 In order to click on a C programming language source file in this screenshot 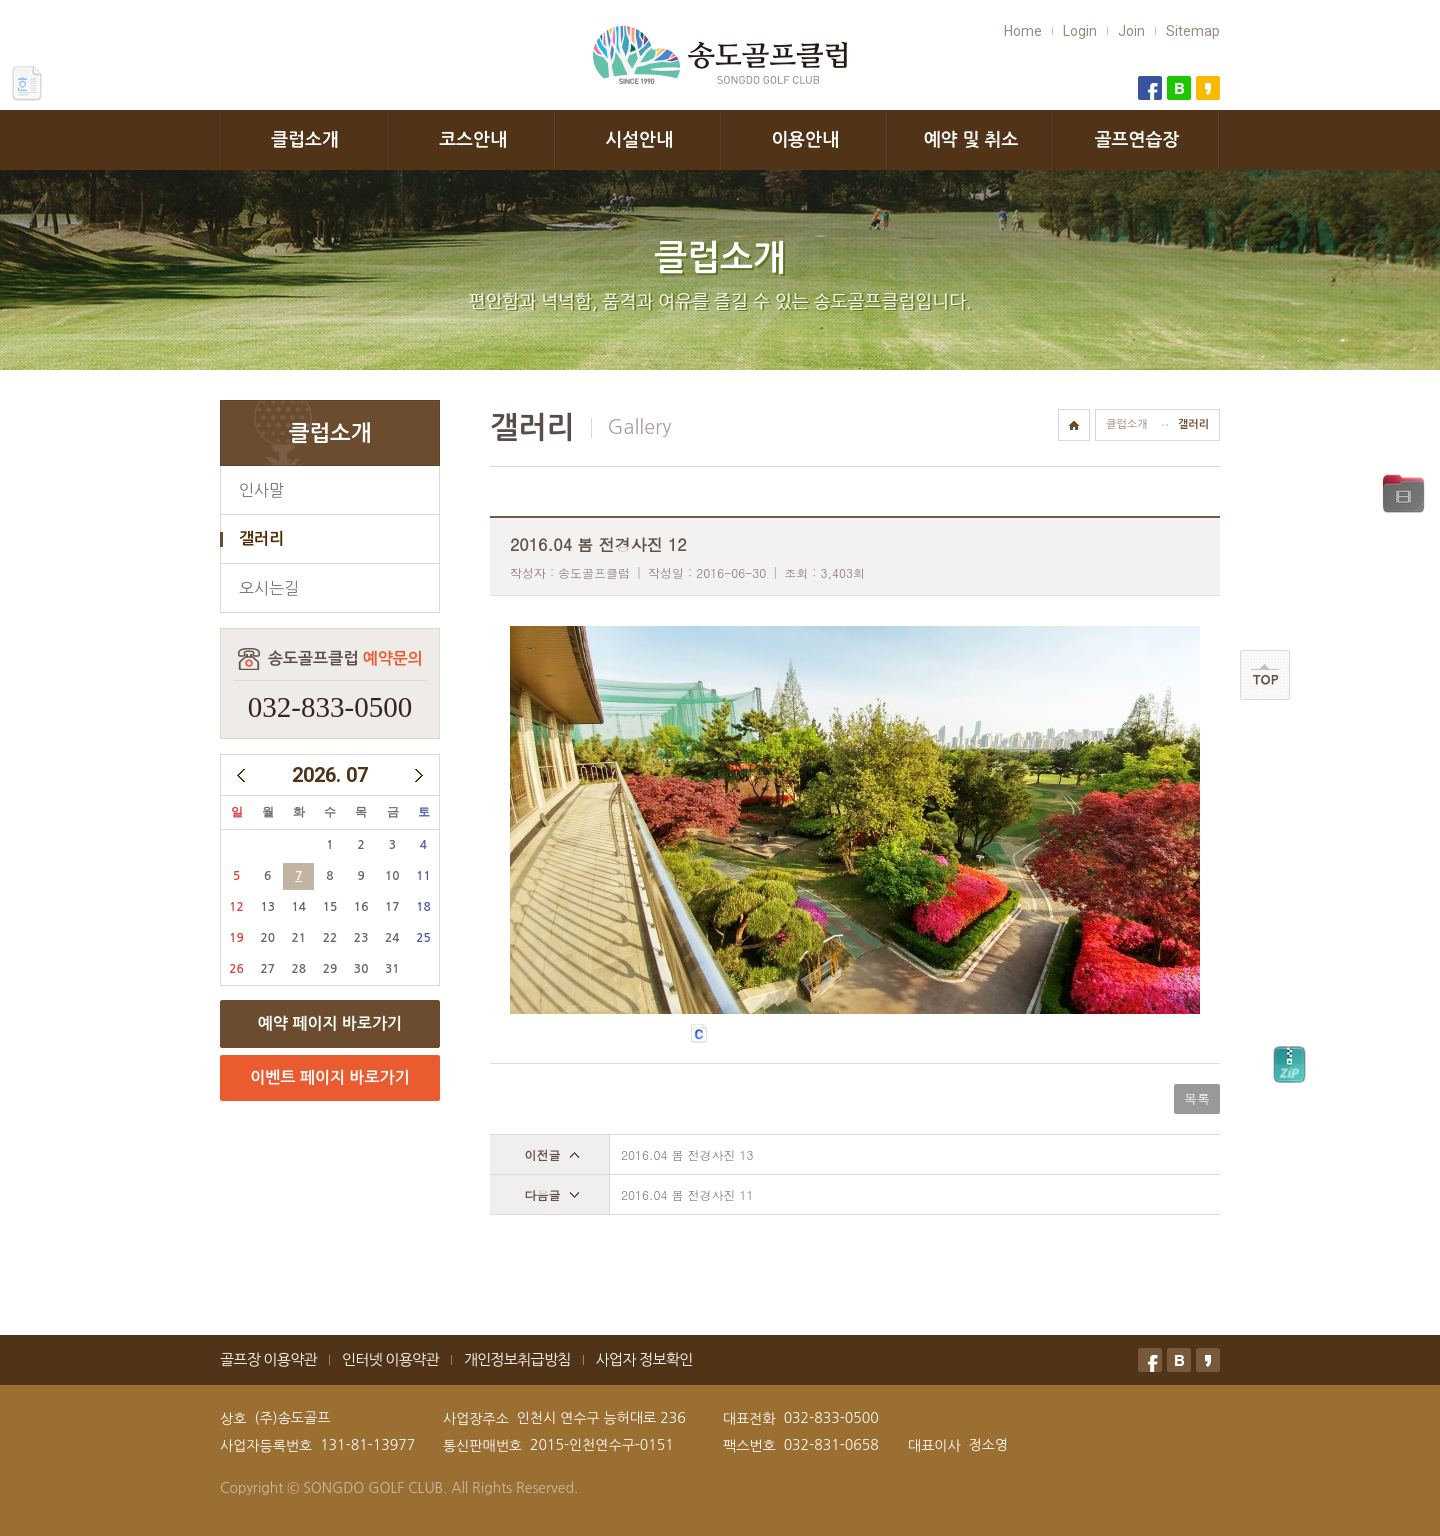, I will do `click(699, 1033)`.